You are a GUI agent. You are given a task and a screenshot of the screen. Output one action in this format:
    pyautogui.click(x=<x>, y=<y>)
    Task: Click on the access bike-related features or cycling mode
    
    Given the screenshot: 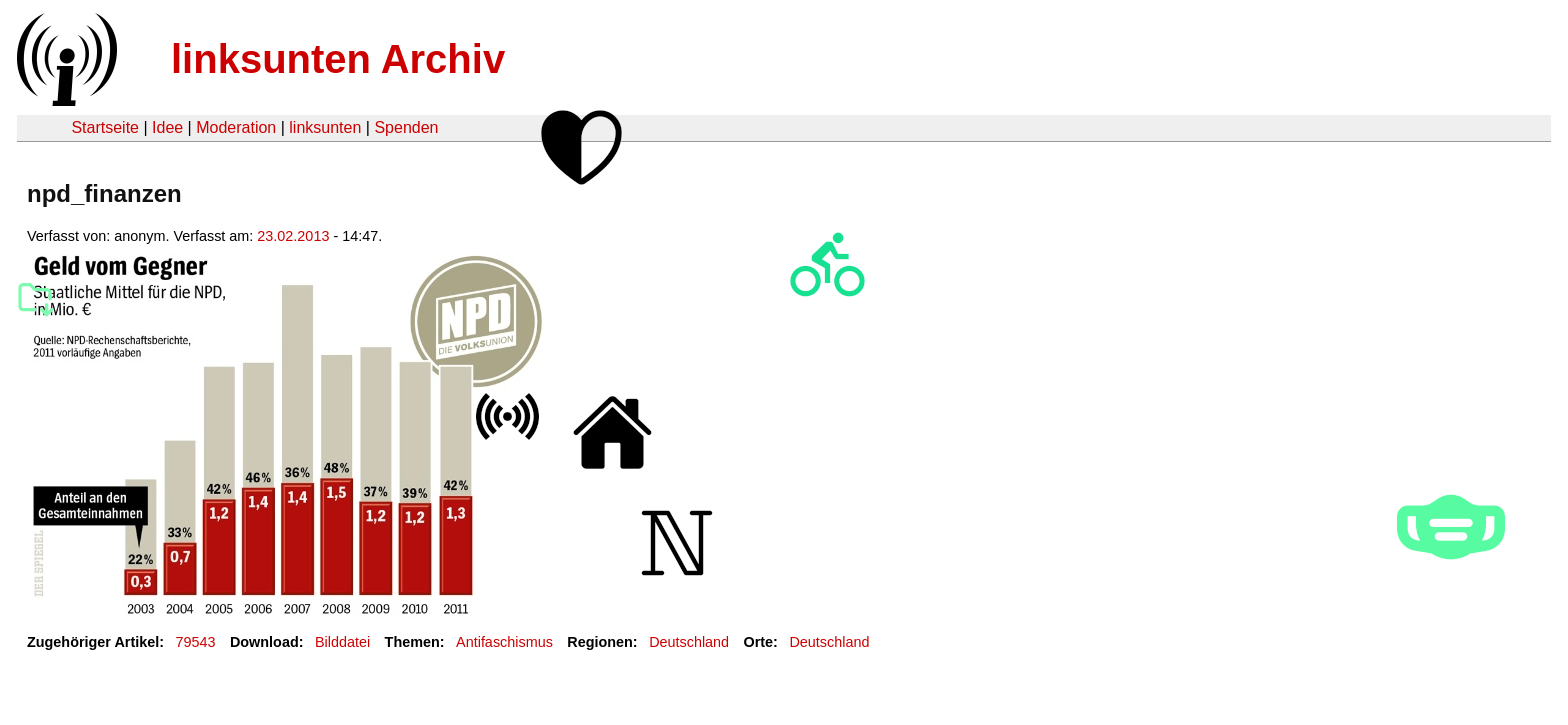 What is the action you would take?
    pyautogui.click(x=827, y=264)
    